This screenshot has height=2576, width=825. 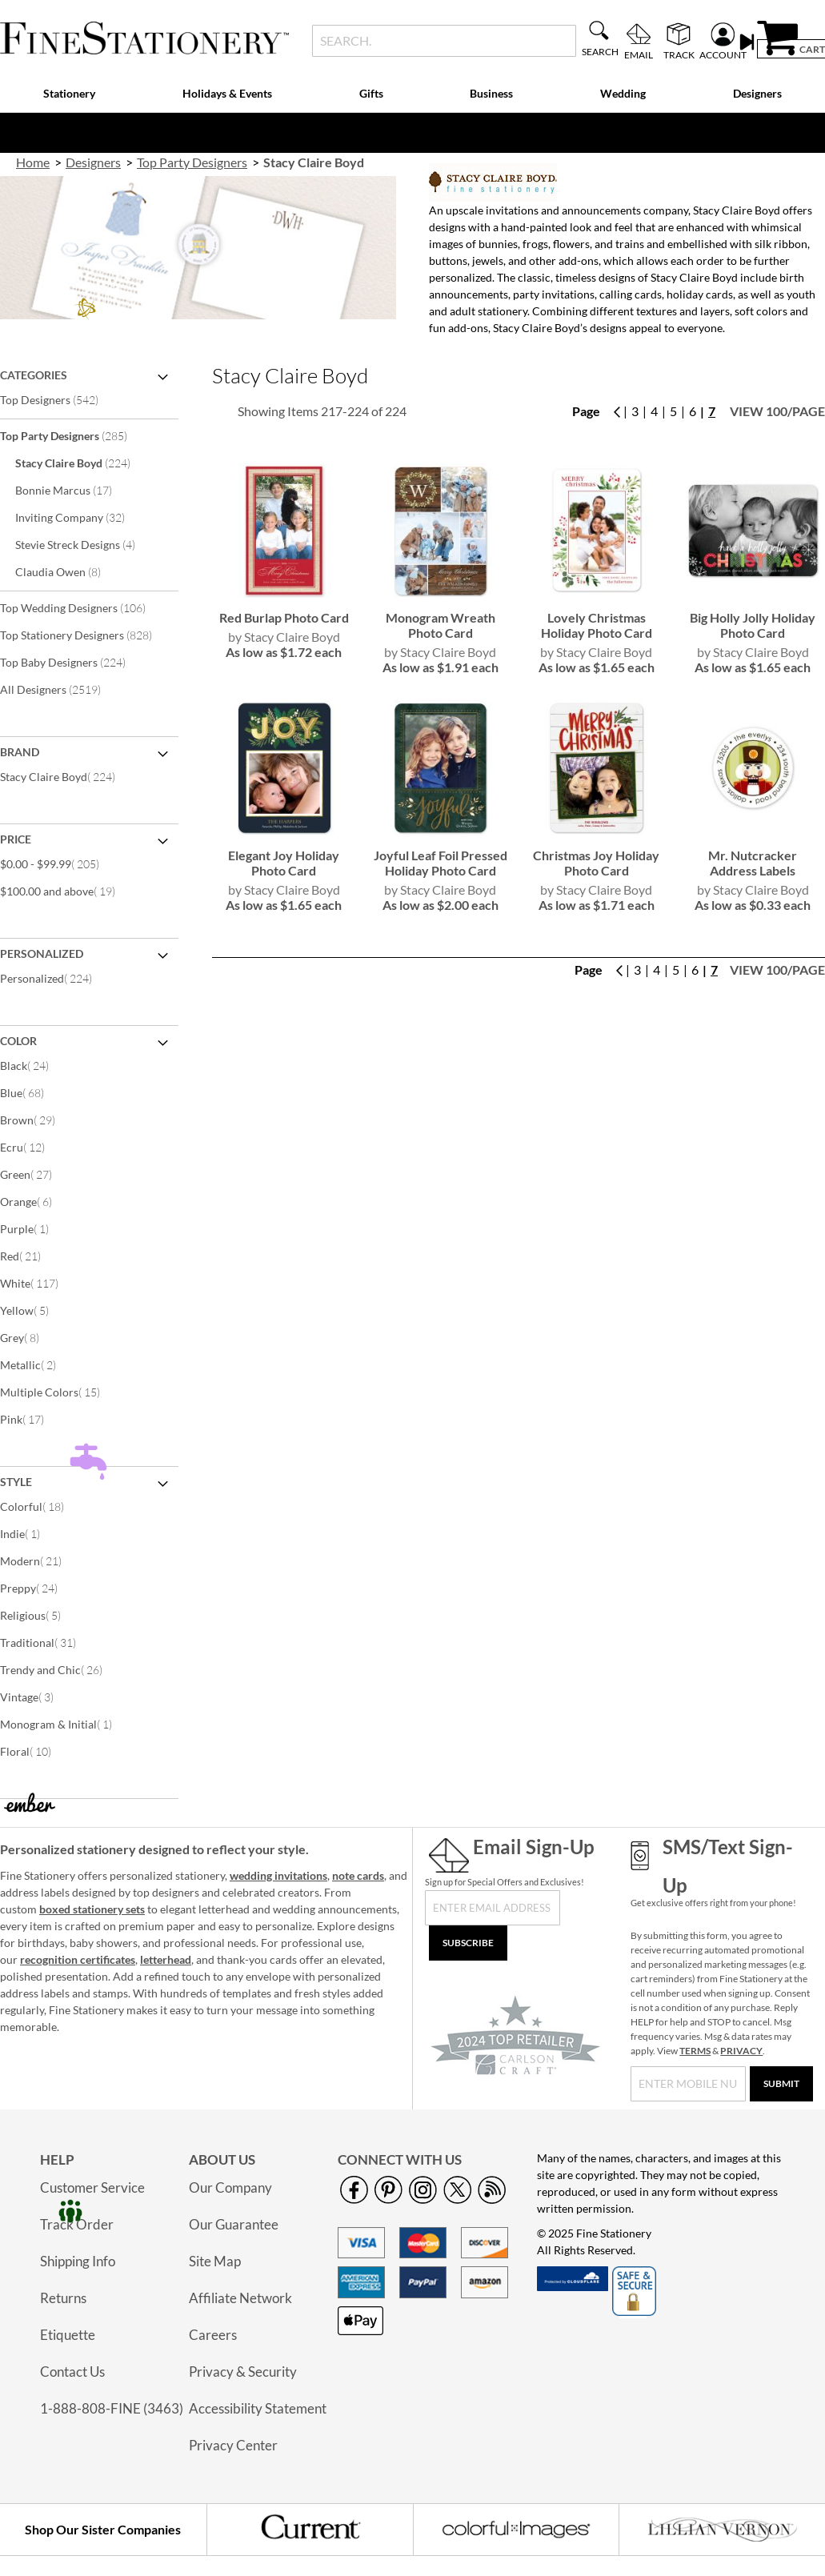 What do you see at coordinates (747, 42) in the screenshot?
I see `skip to the next track` at bounding box center [747, 42].